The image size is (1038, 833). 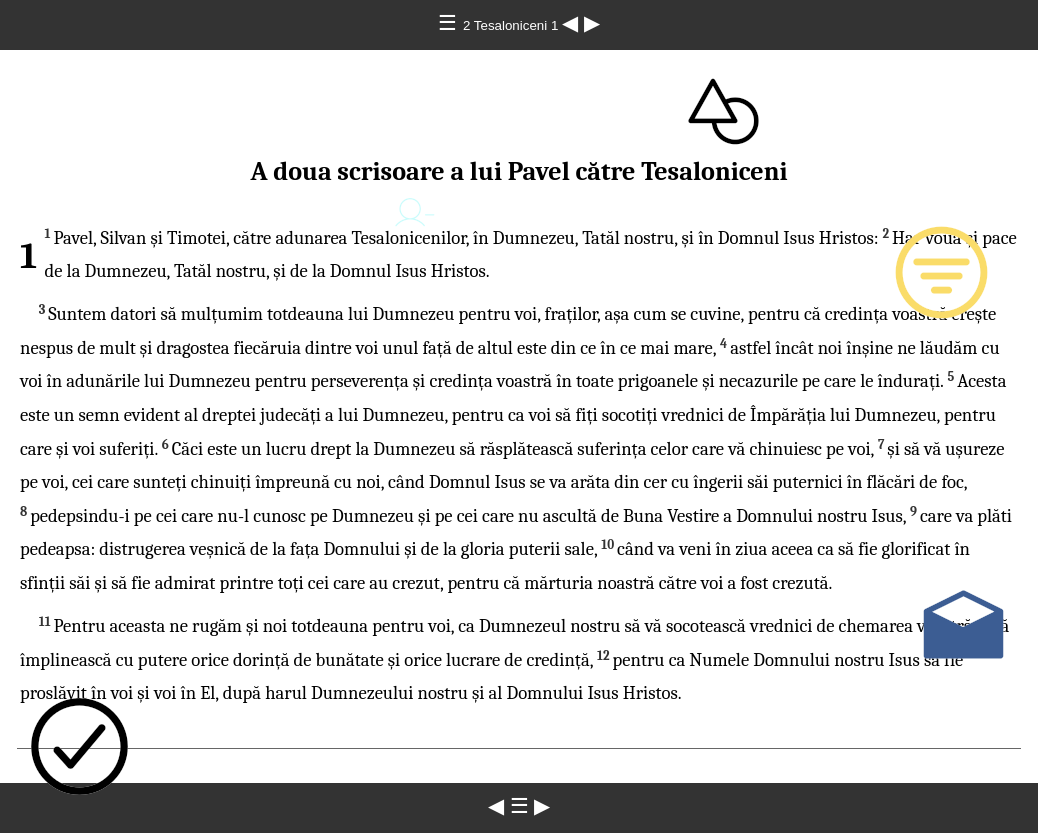 What do you see at coordinates (413, 213) in the screenshot?
I see `remove a user from a group or list` at bounding box center [413, 213].